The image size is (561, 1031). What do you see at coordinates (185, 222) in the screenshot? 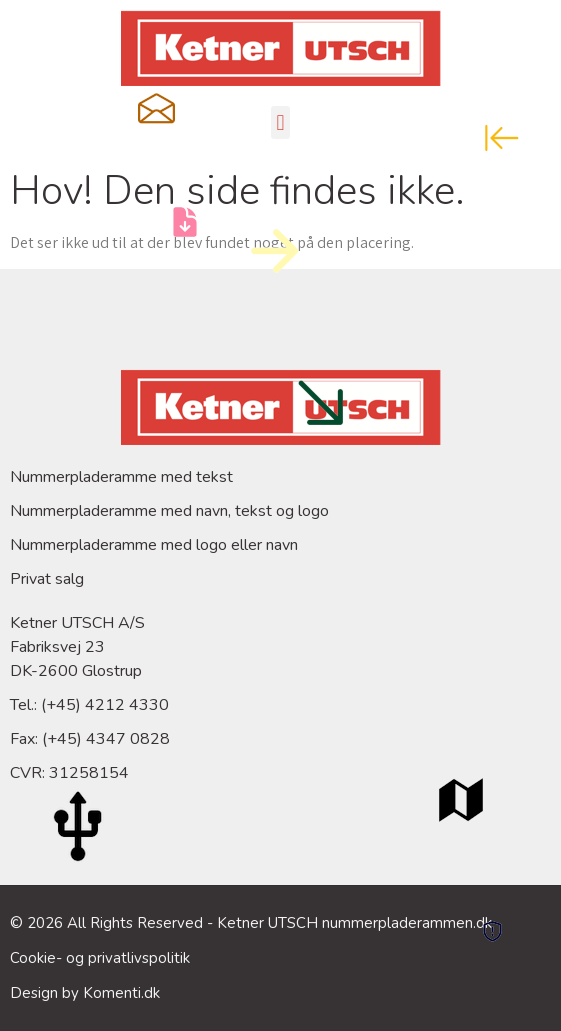
I see `download a document or file` at bounding box center [185, 222].